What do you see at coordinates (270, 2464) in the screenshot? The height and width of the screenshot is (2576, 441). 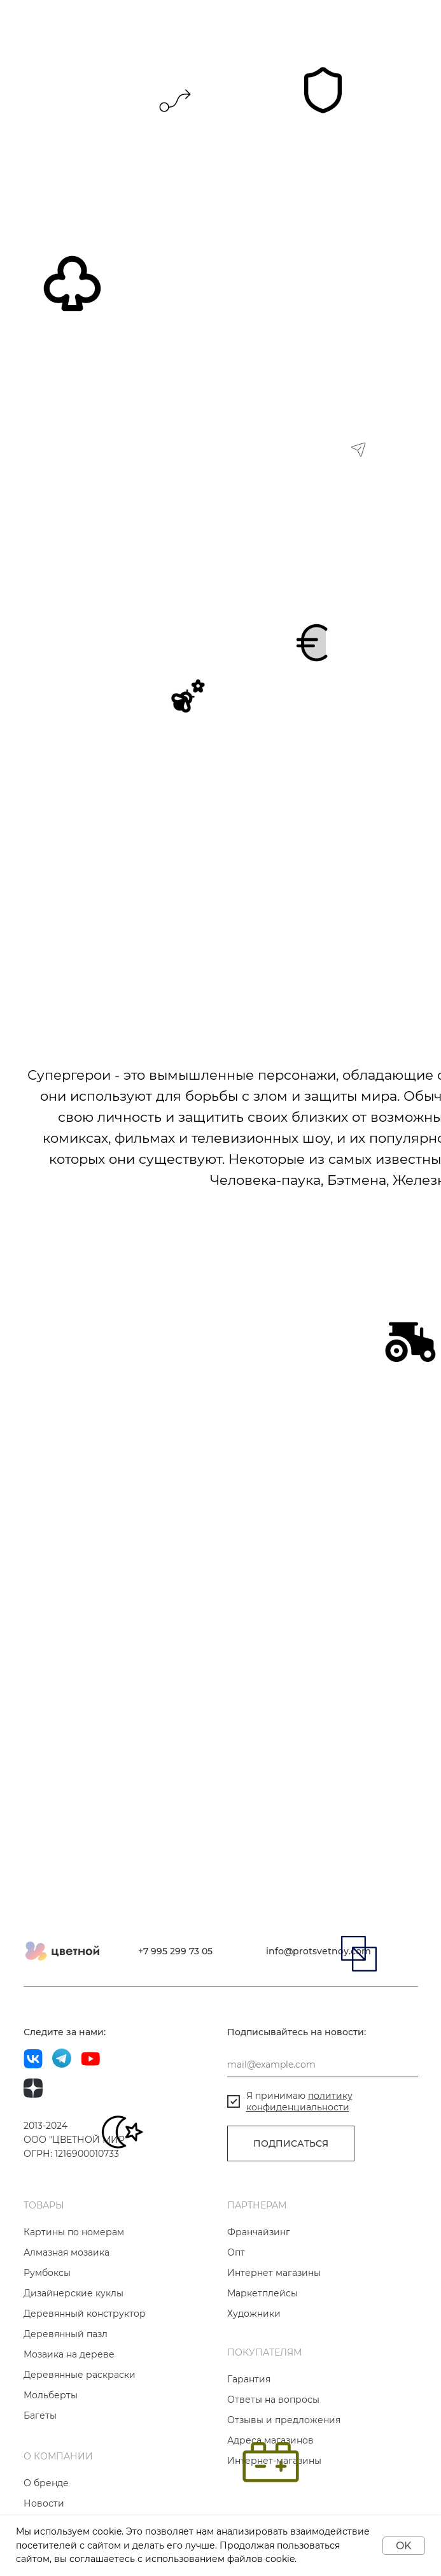 I see `check vehicle battery status` at bounding box center [270, 2464].